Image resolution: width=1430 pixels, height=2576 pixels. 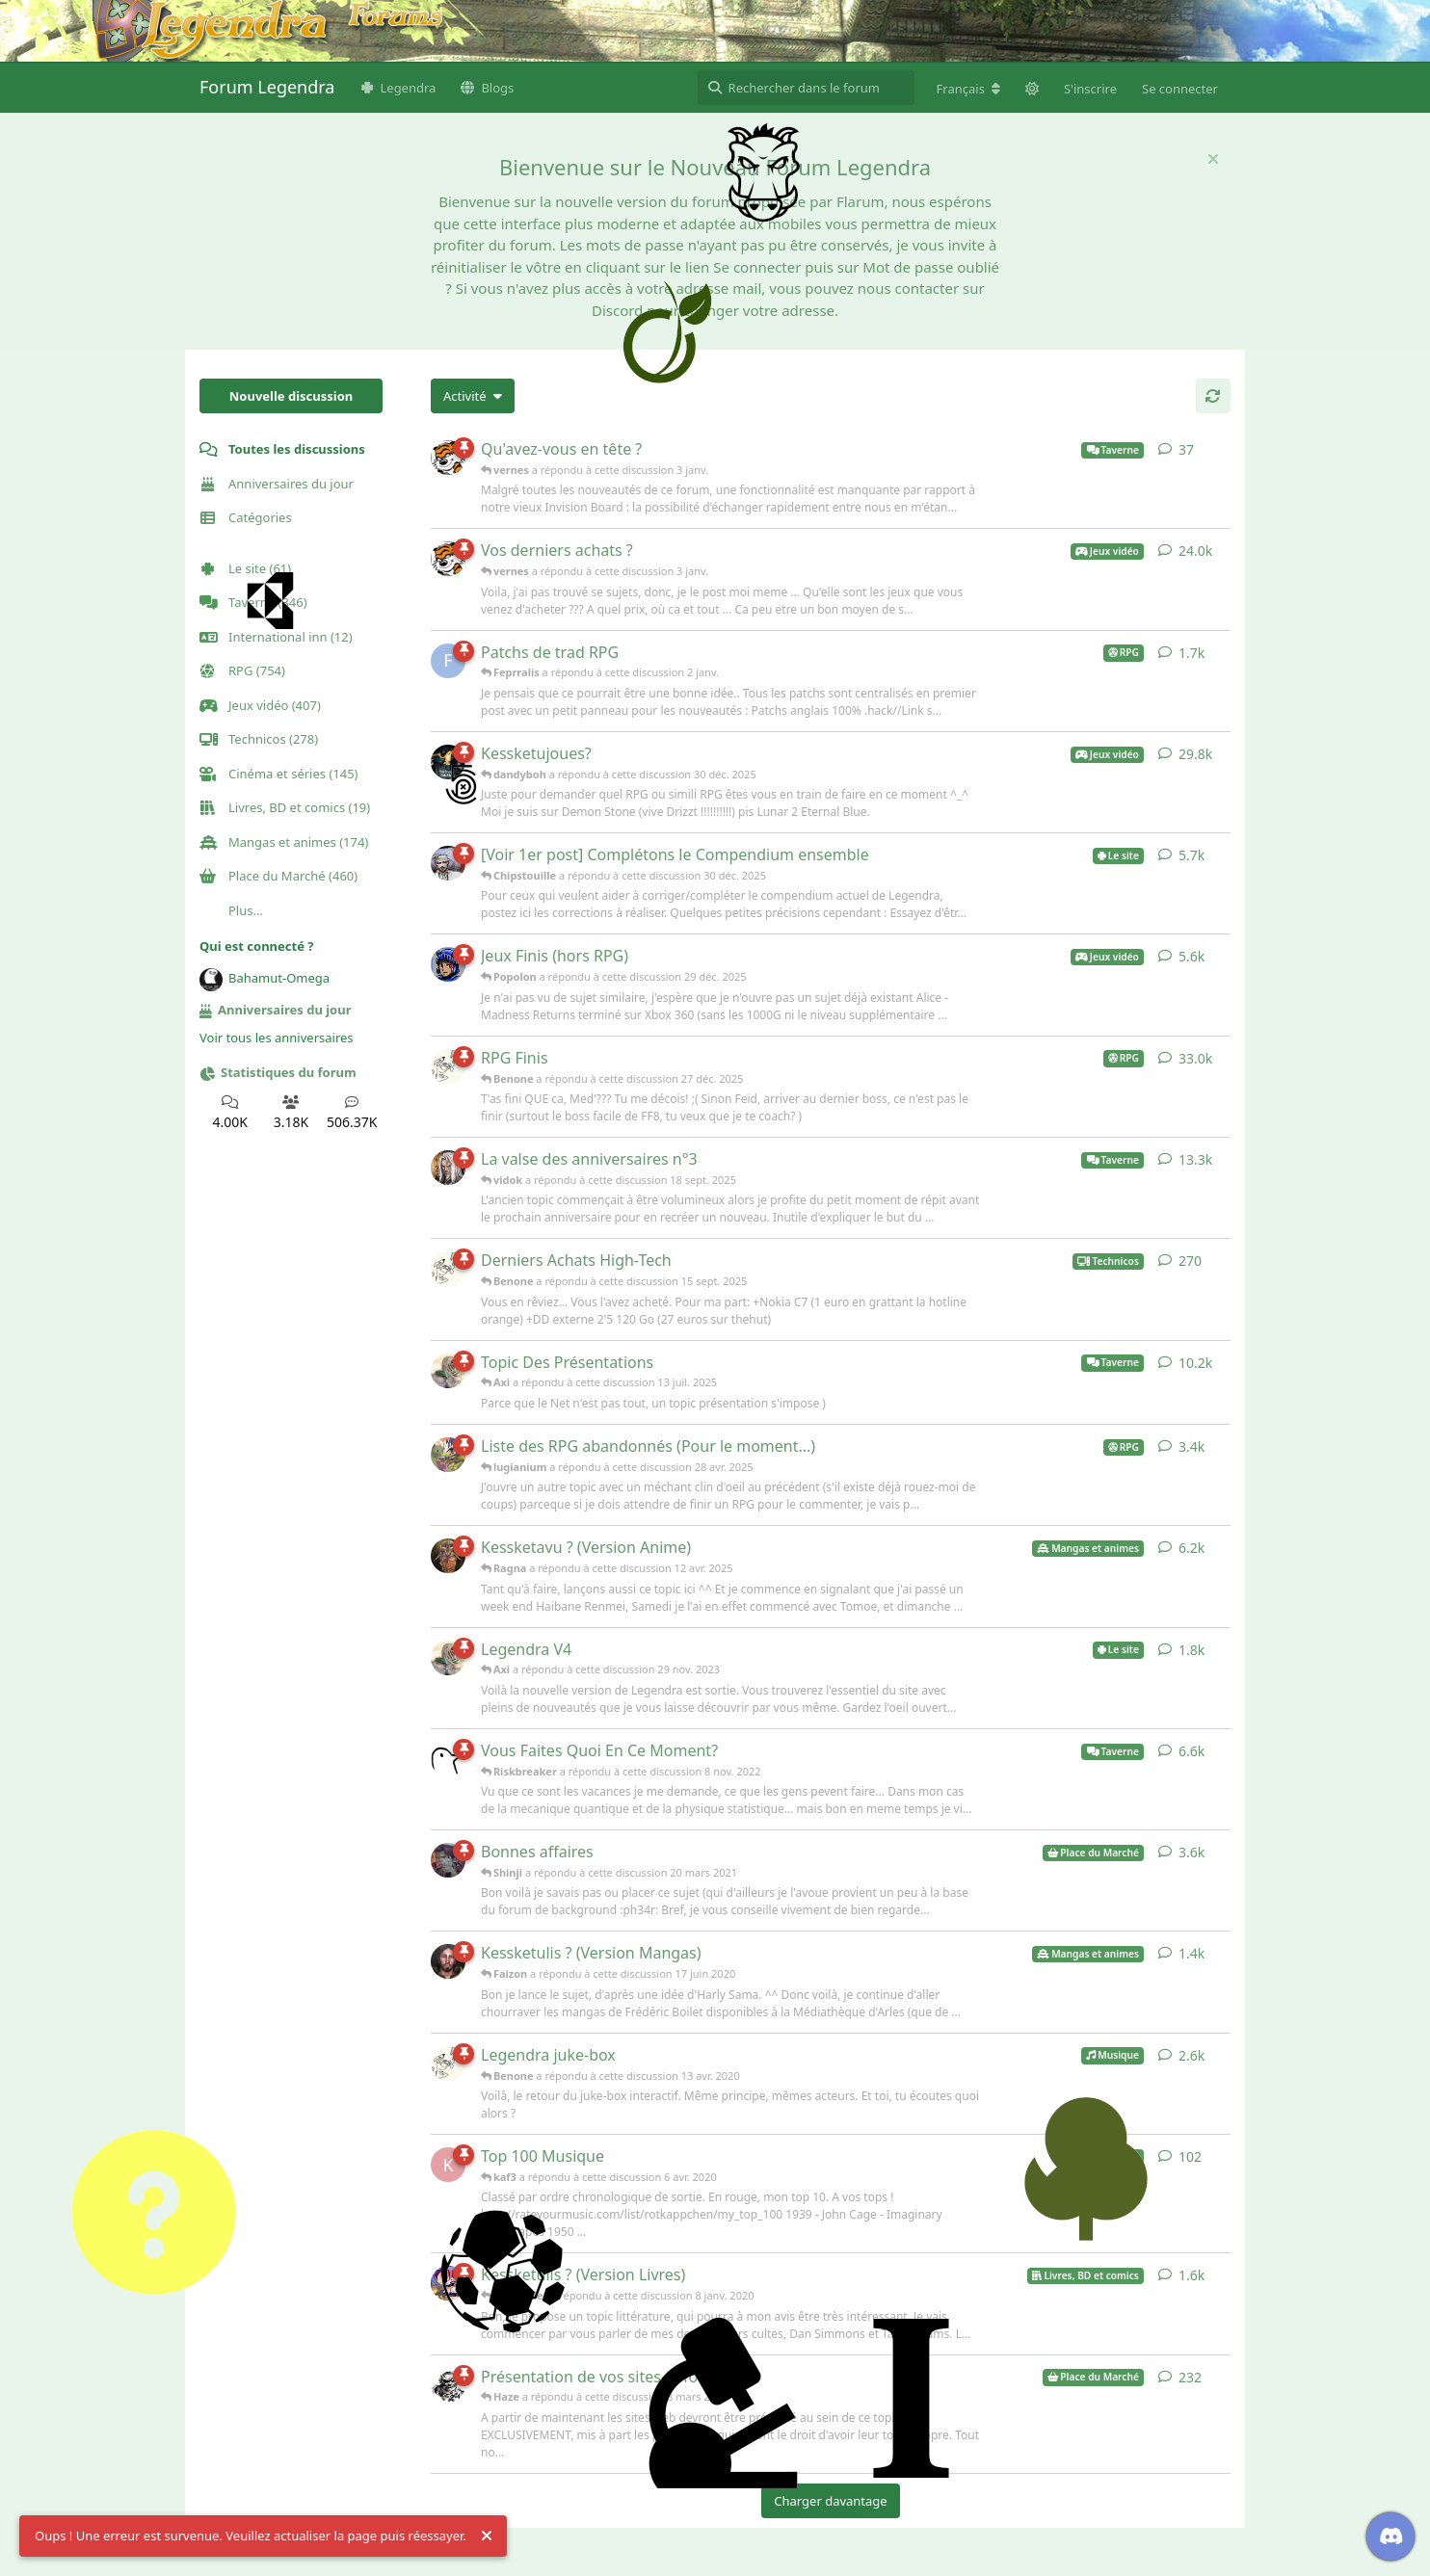 What do you see at coordinates (667, 331) in the screenshot?
I see `link to viadeo professional network profile` at bounding box center [667, 331].